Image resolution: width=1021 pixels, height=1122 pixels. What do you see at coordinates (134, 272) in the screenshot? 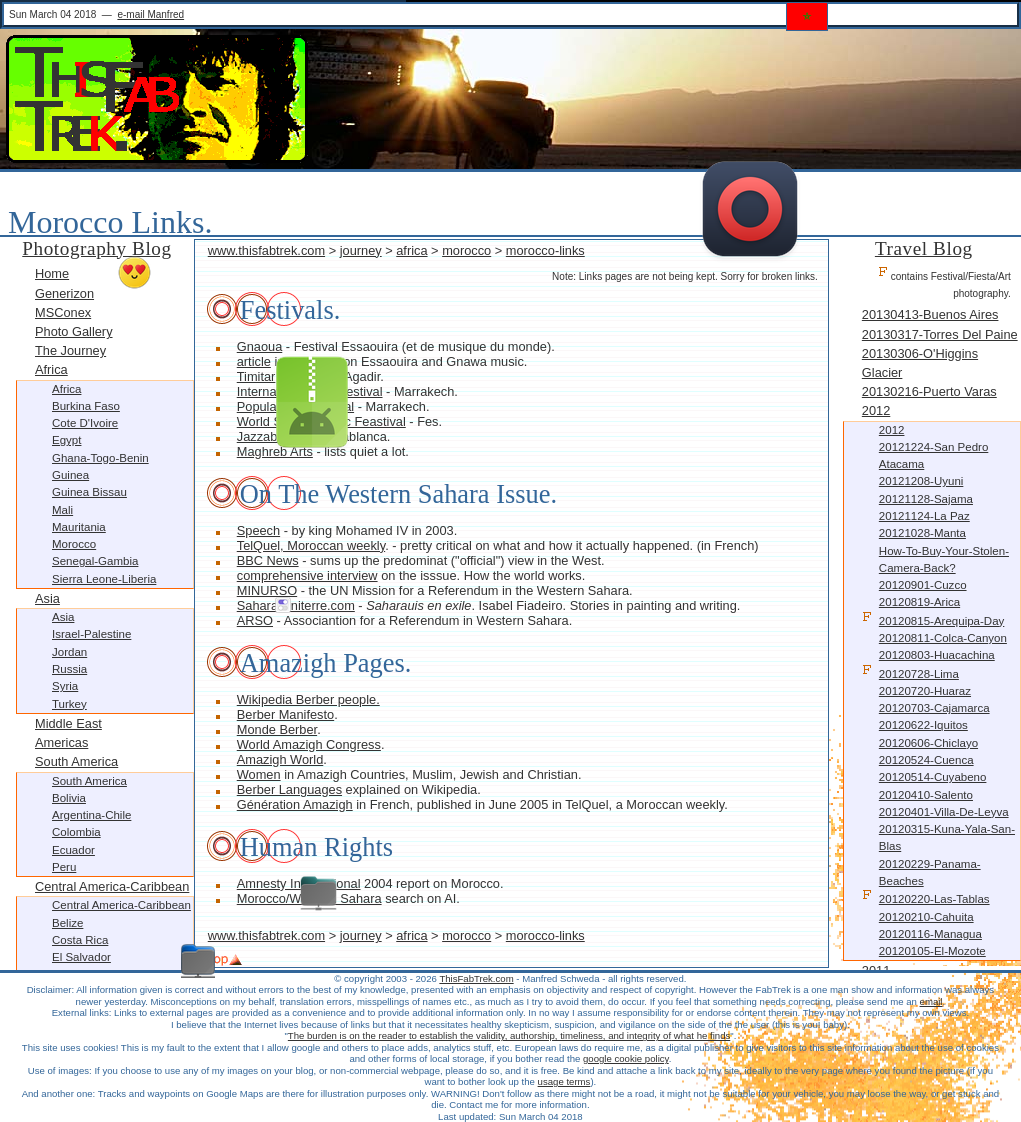
I see `open the Socialize app` at bounding box center [134, 272].